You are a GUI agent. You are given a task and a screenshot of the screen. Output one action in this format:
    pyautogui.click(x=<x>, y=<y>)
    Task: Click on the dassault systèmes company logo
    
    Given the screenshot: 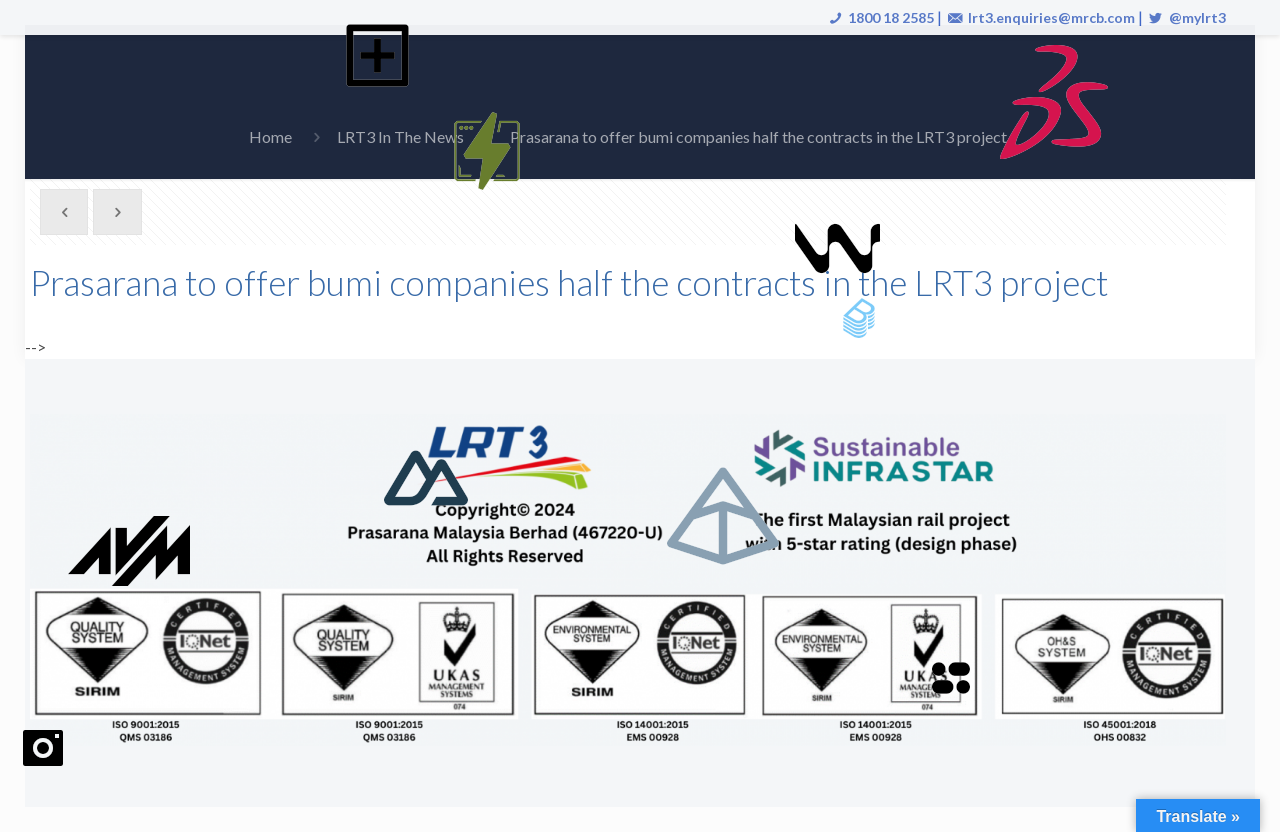 What is the action you would take?
    pyautogui.click(x=1054, y=102)
    